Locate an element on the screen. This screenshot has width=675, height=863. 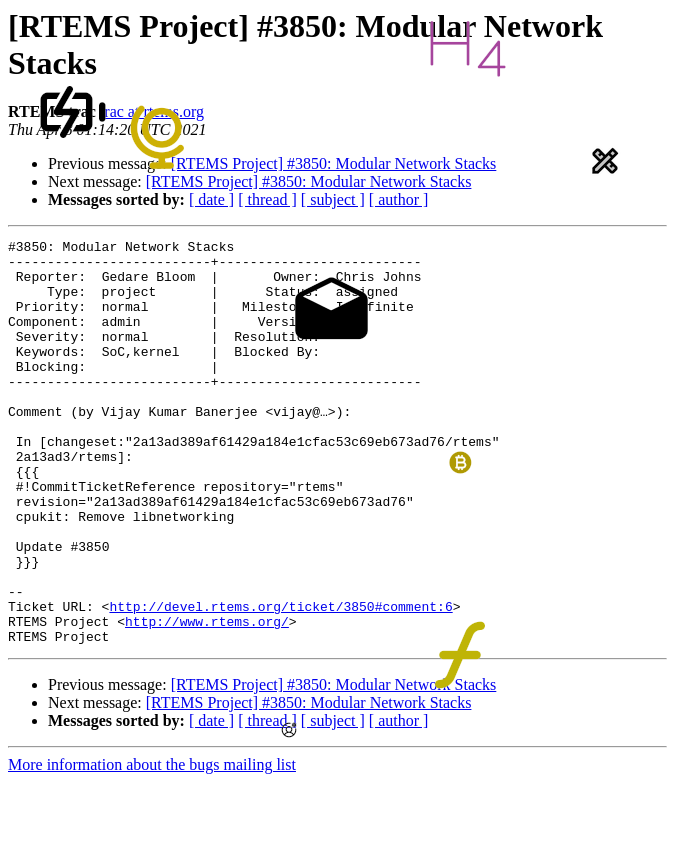
view an opened email message is located at coordinates (331, 308).